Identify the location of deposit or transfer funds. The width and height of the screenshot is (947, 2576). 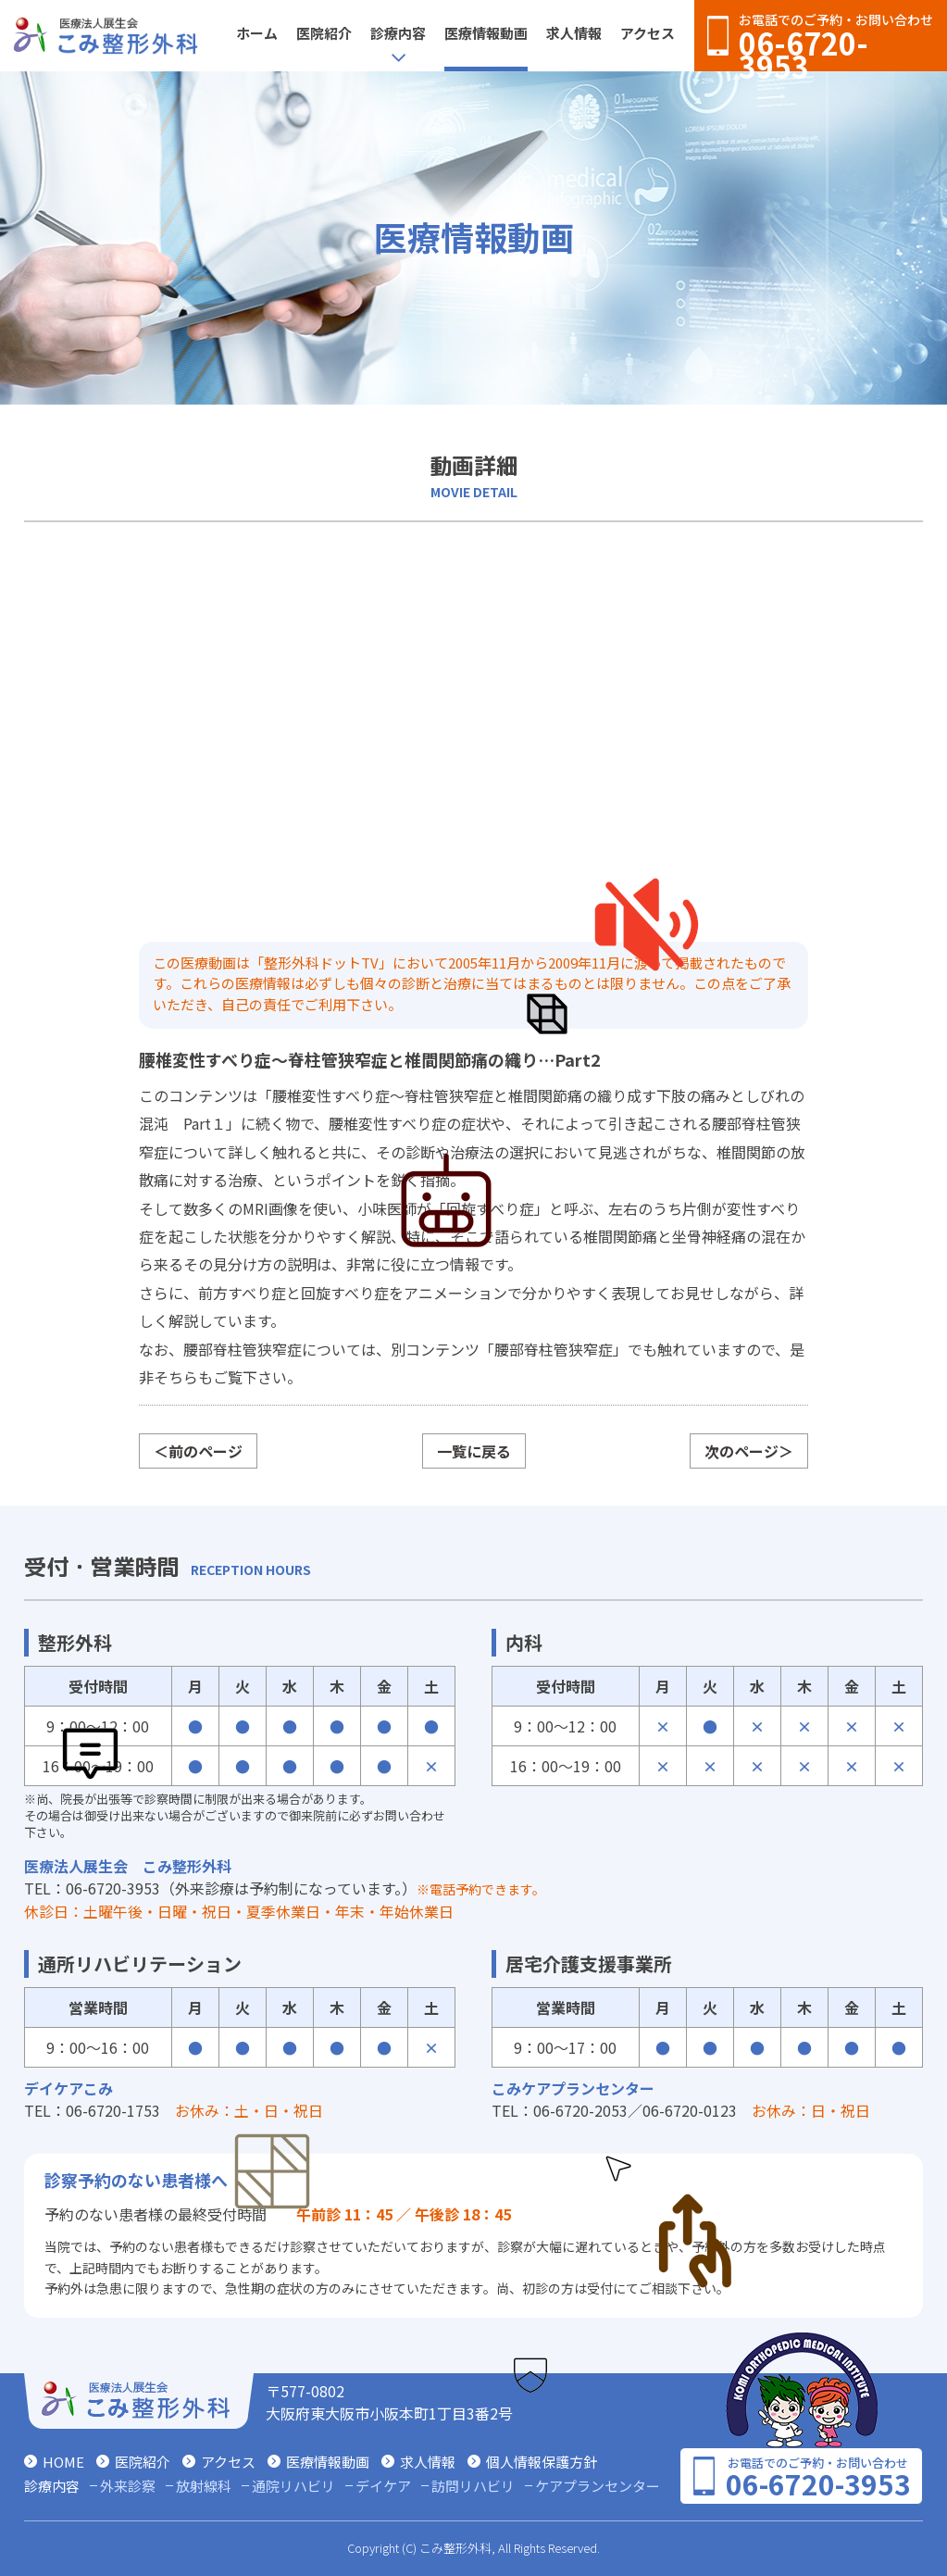
(691, 2241).